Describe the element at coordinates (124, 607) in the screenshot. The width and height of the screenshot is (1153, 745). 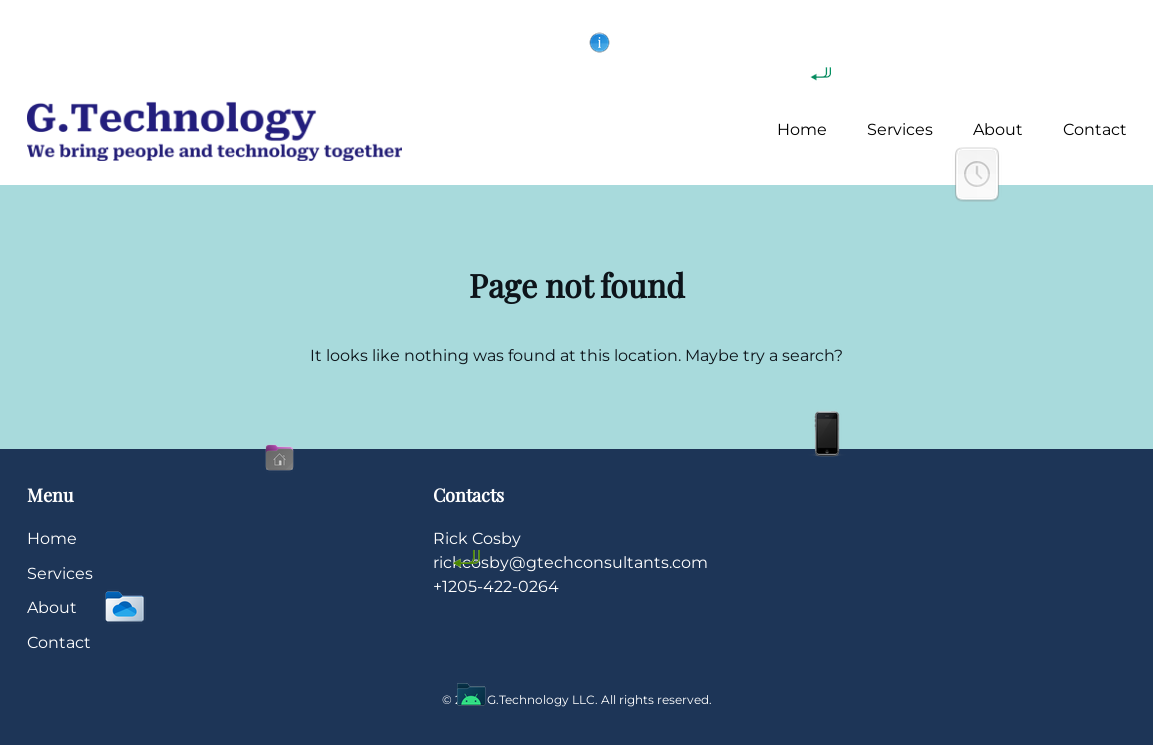
I see `open your OneDrive synced folder` at that location.